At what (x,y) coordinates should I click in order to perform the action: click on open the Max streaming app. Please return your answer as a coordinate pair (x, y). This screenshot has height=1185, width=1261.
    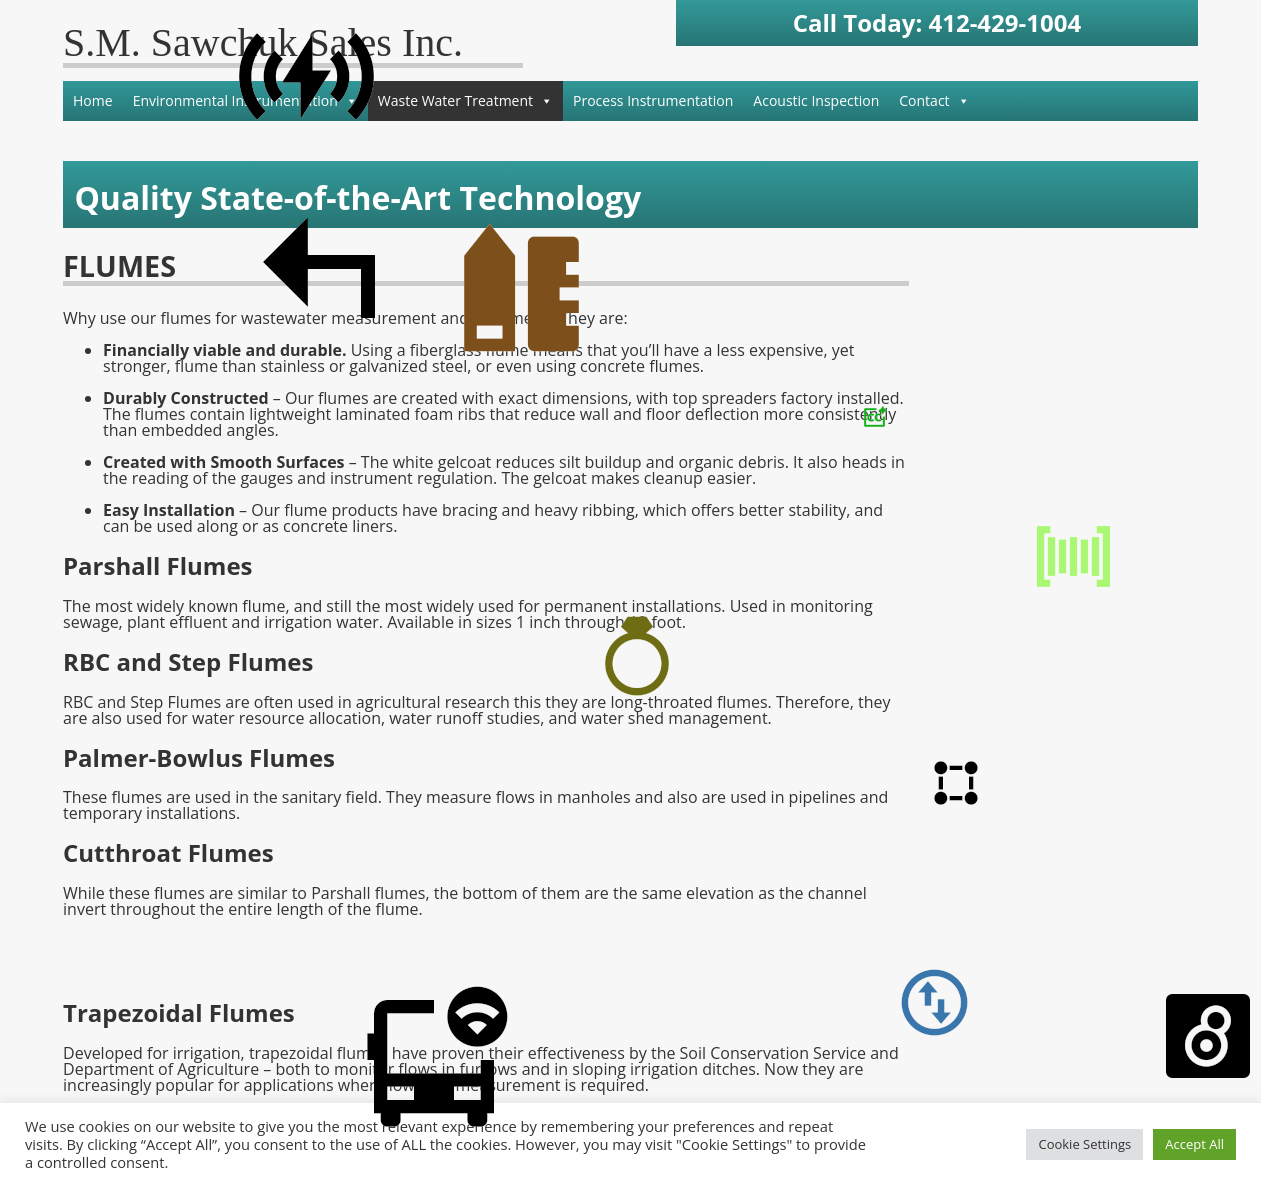
    Looking at the image, I should click on (1208, 1036).